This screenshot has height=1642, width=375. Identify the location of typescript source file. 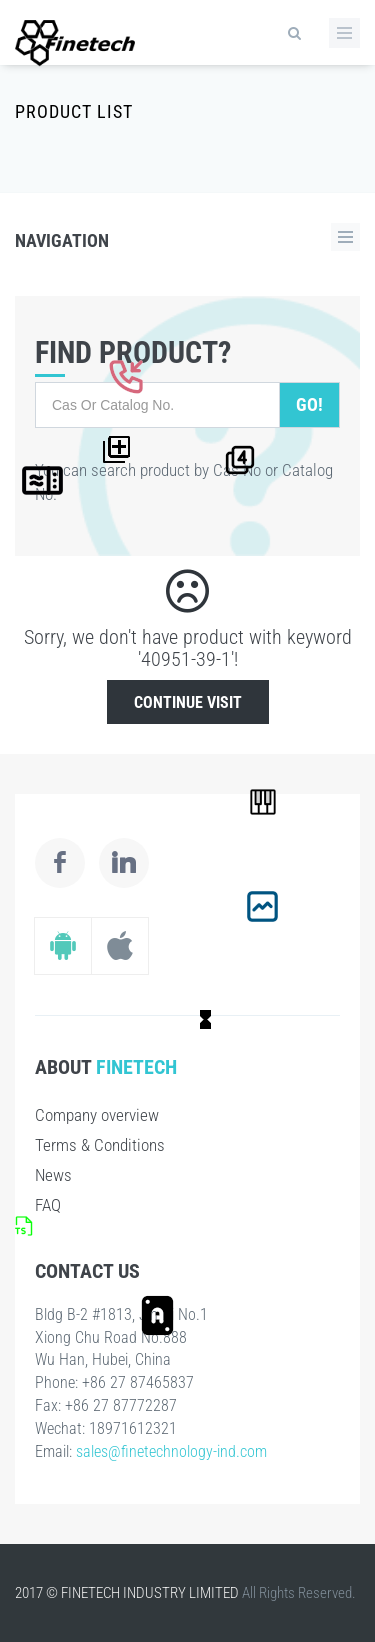
(24, 1226).